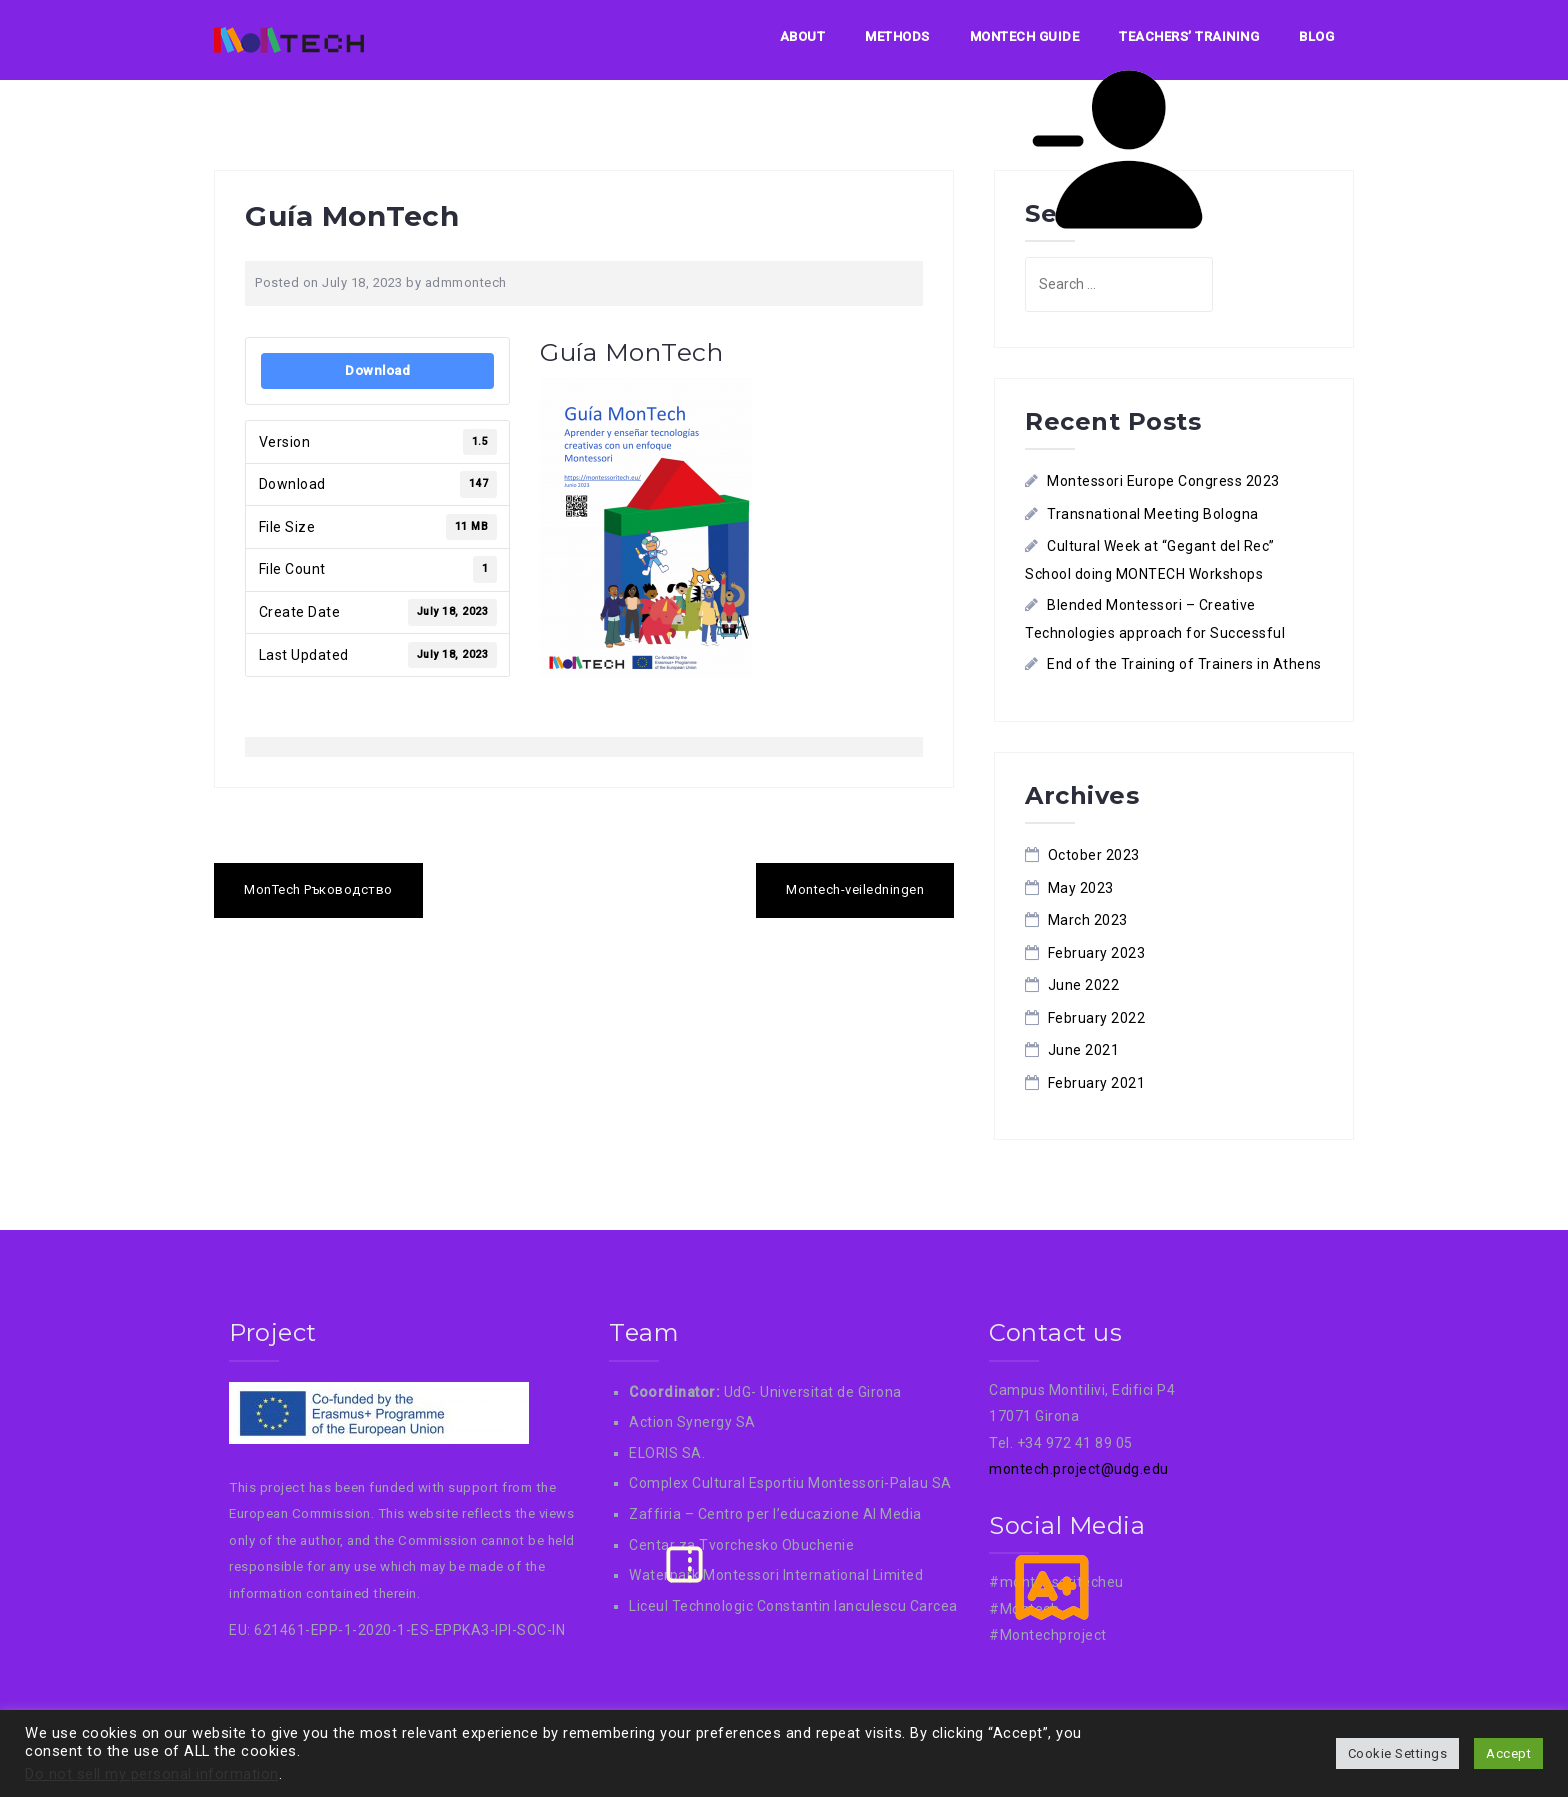 The height and width of the screenshot is (1797, 1568). I want to click on toggle optional right sidebar panel, so click(684, 1564).